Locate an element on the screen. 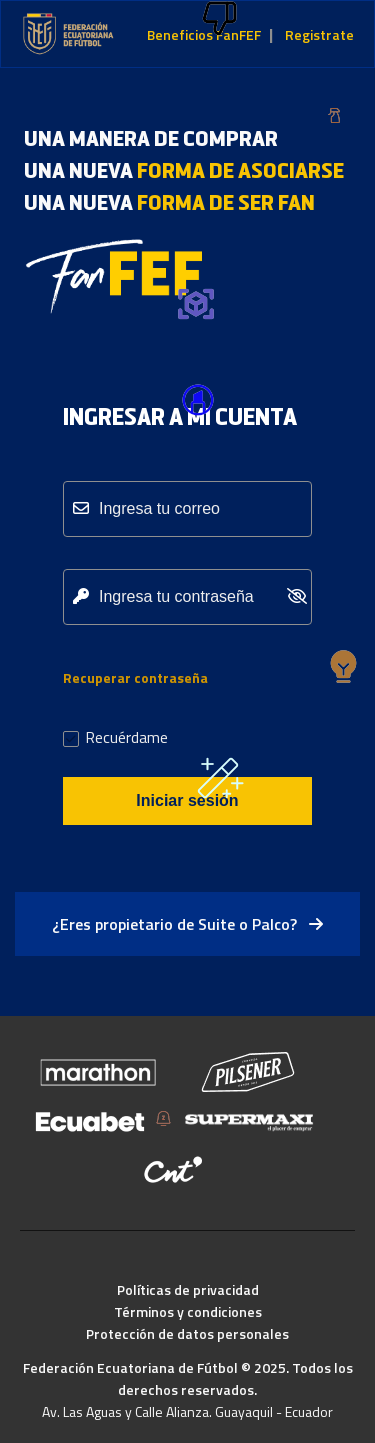 The height and width of the screenshot is (1443, 375). activate highlighter tool for text markup is located at coordinates (198, 400).